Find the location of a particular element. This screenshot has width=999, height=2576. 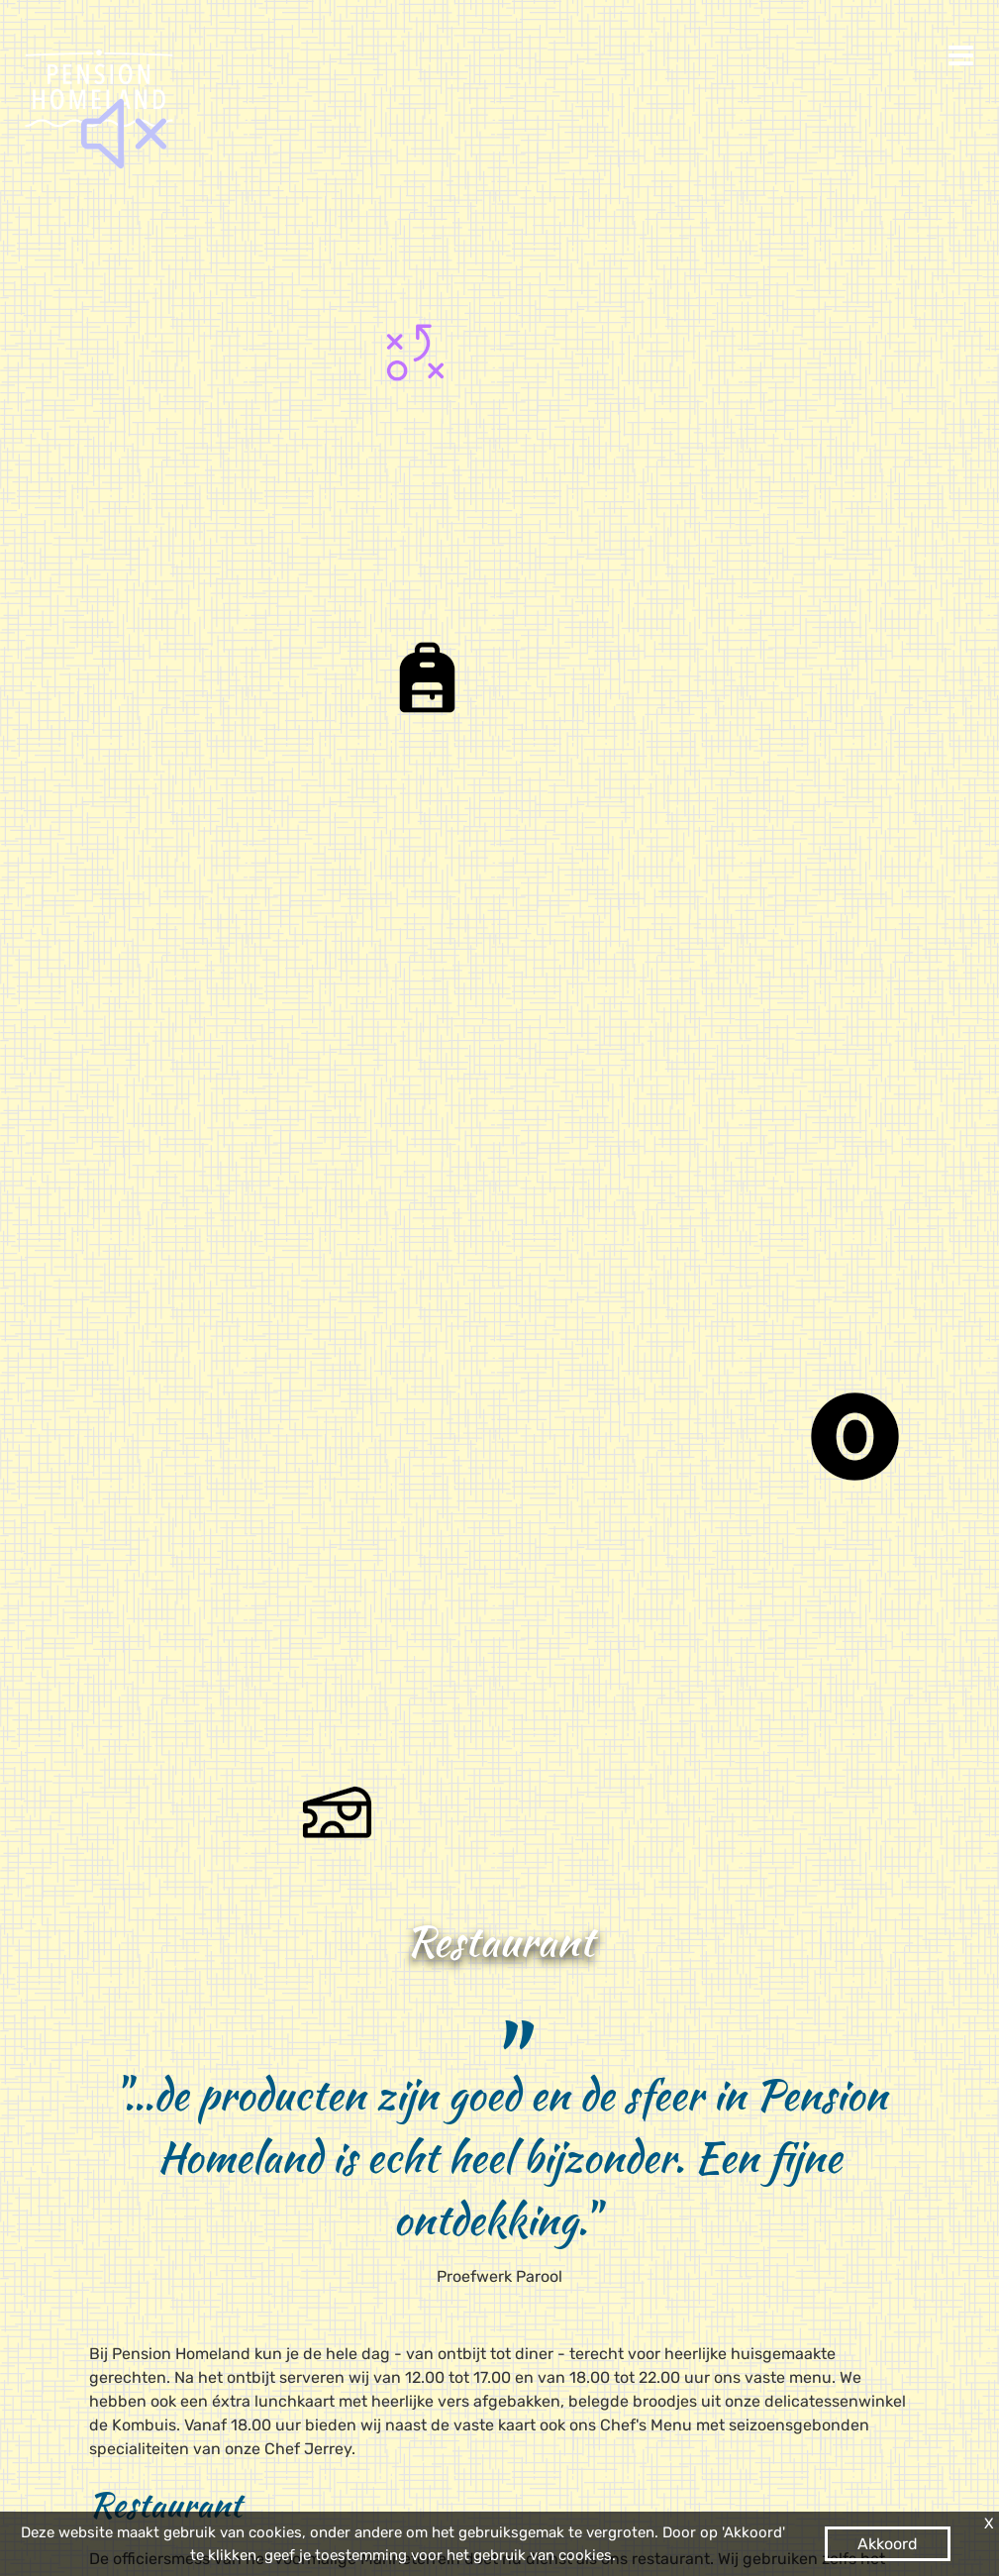

cheese or dairy product category is located at coordinates (337, 1815).